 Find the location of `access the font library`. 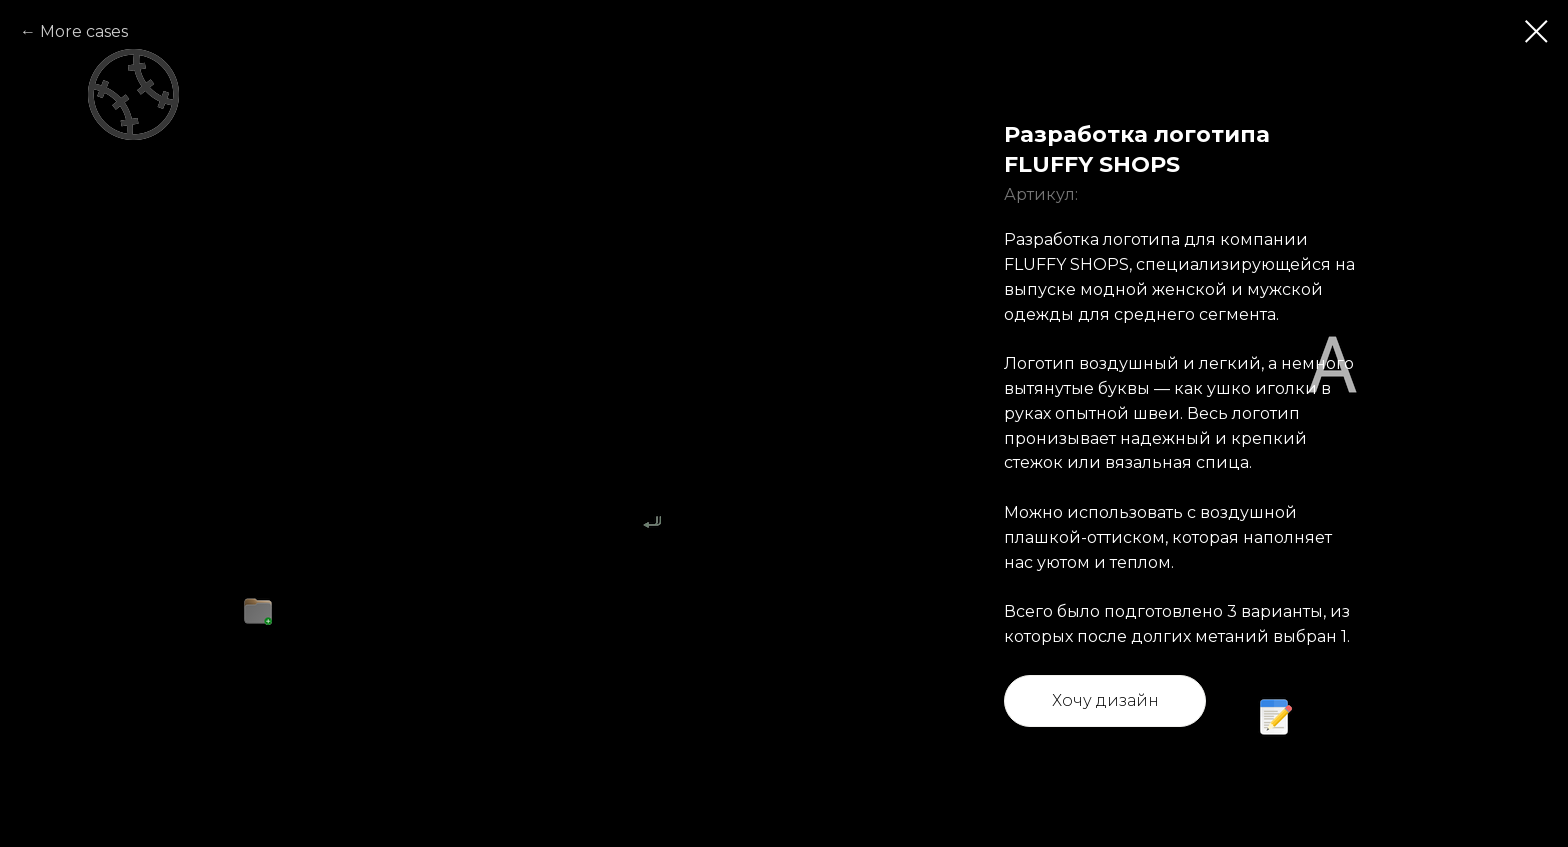

access the font library is located at coordinates (1332, 364).